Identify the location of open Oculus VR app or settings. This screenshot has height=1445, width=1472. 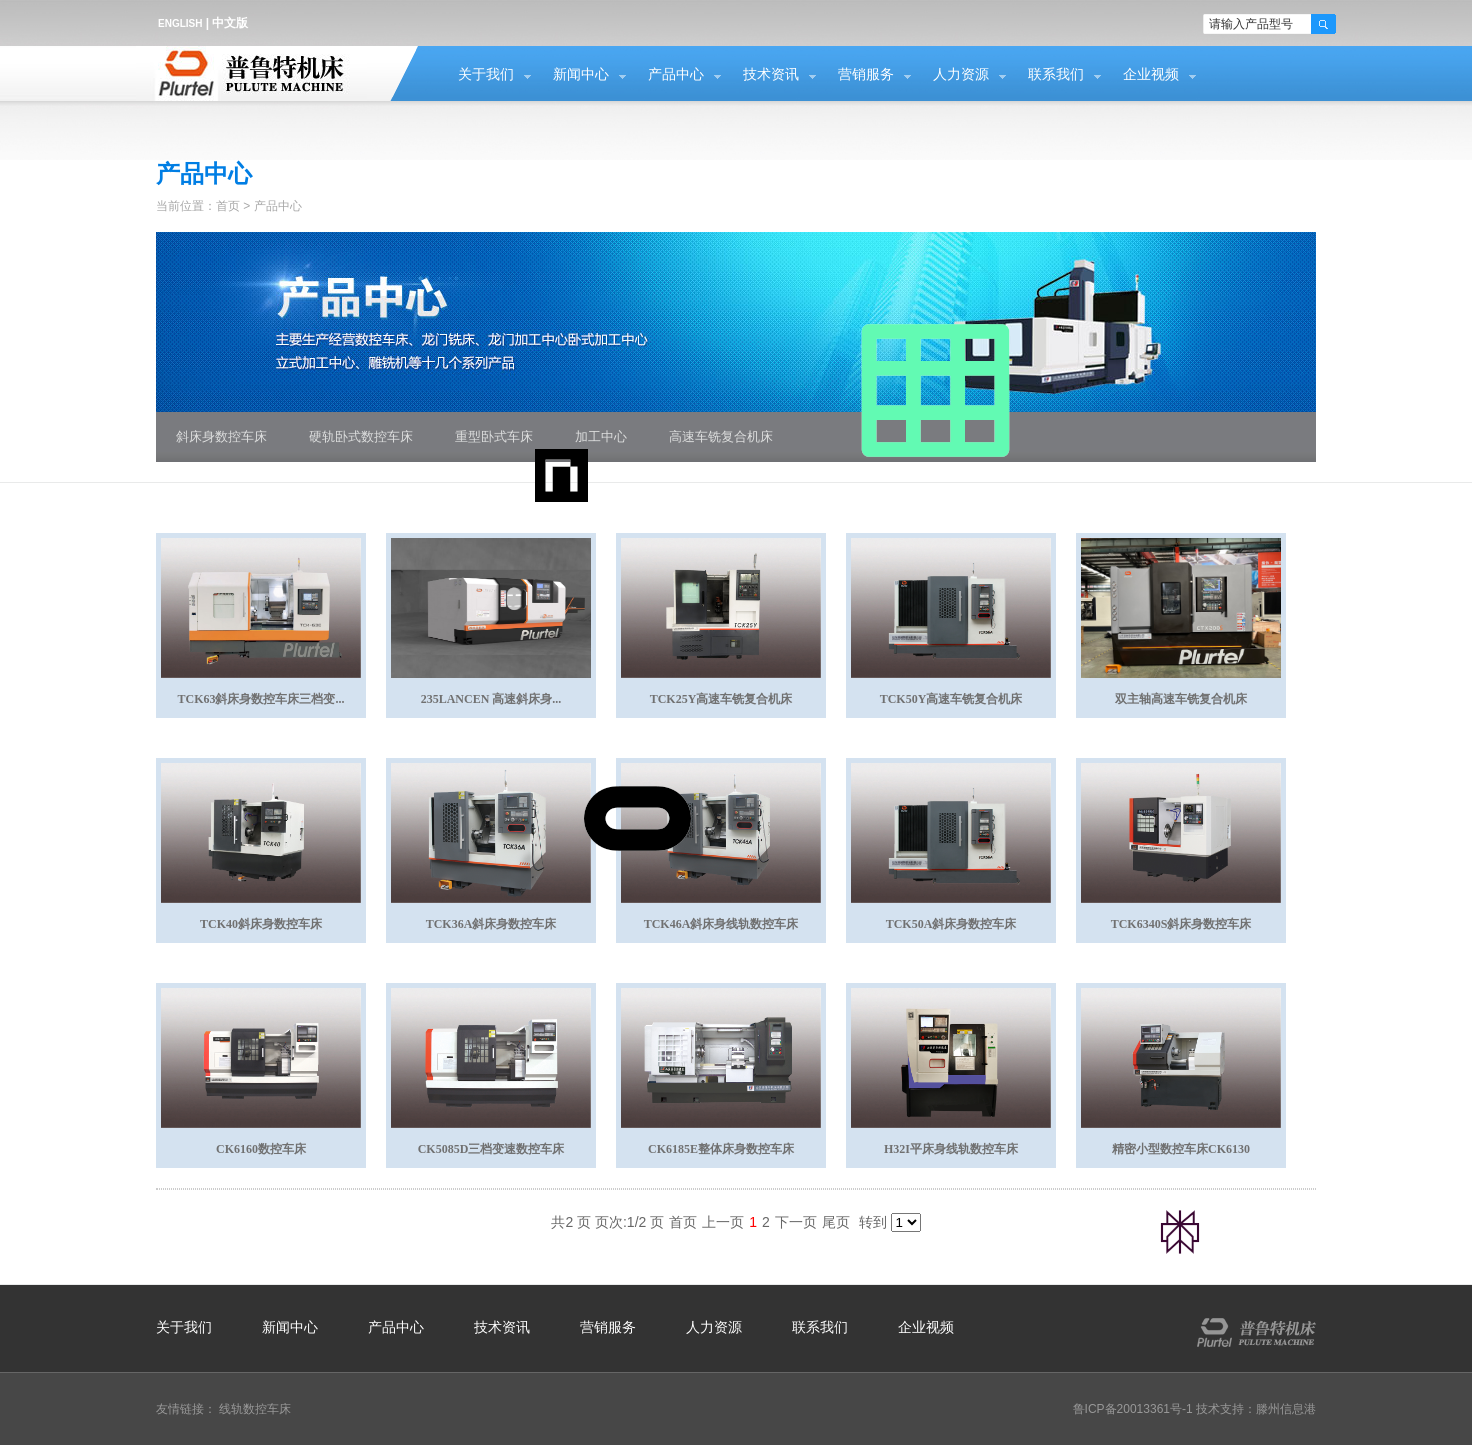
(637, 818).